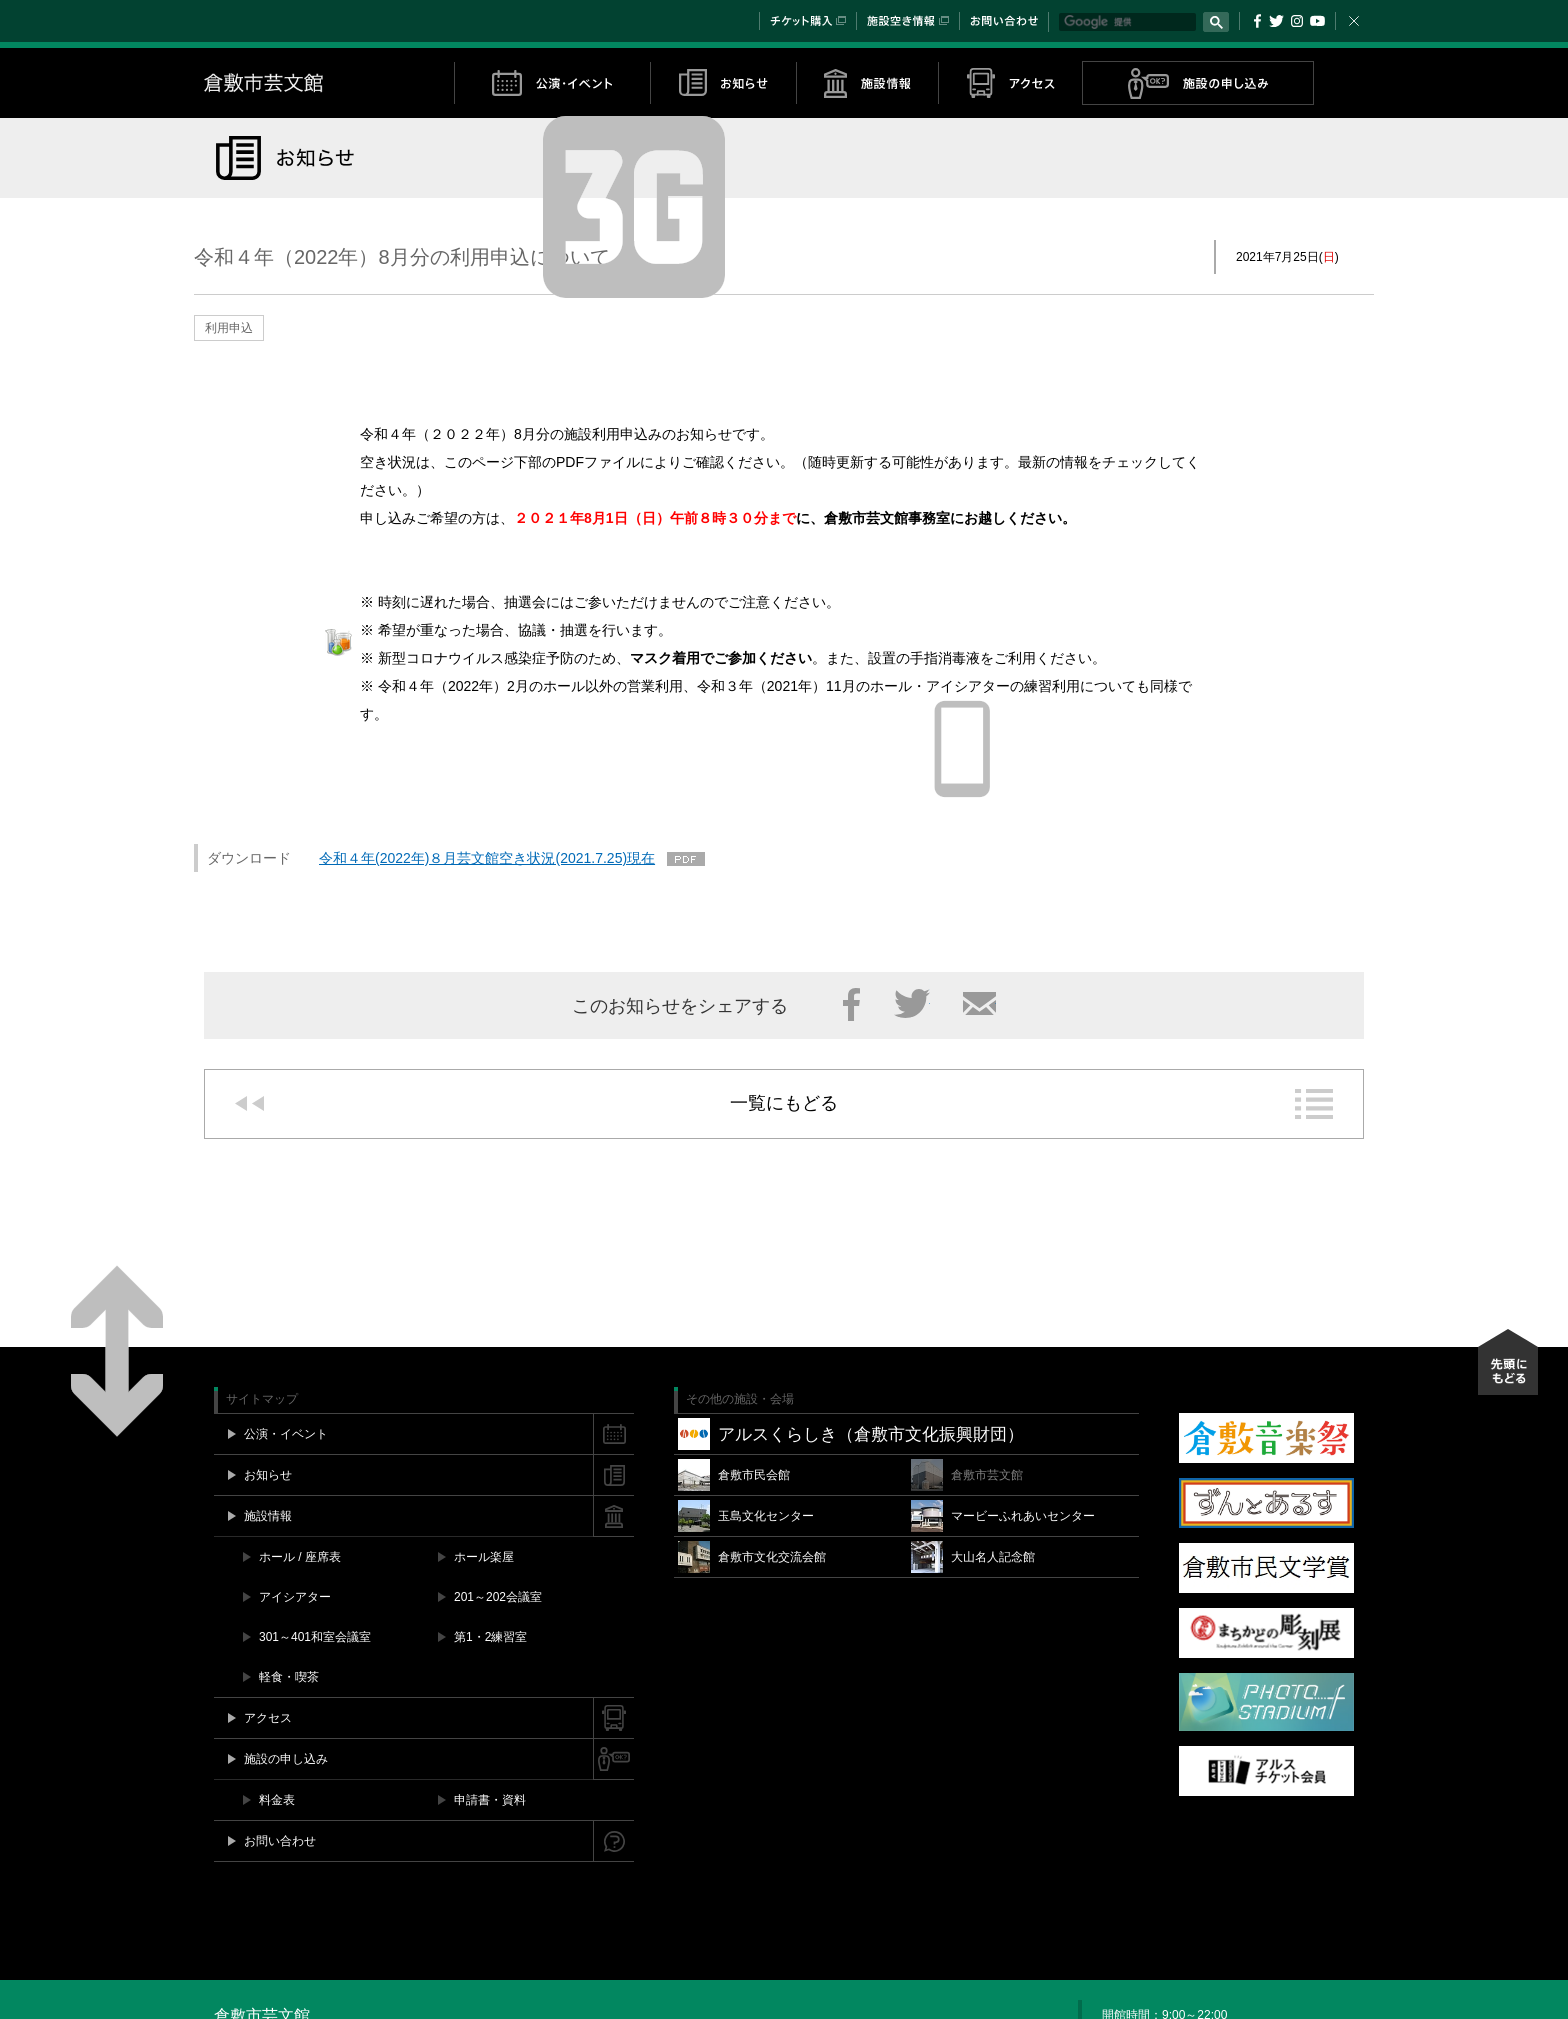 This screenshot has height=2019, width=1568. I want to click on indicates 3G cellular network connection, so click(634, 207).